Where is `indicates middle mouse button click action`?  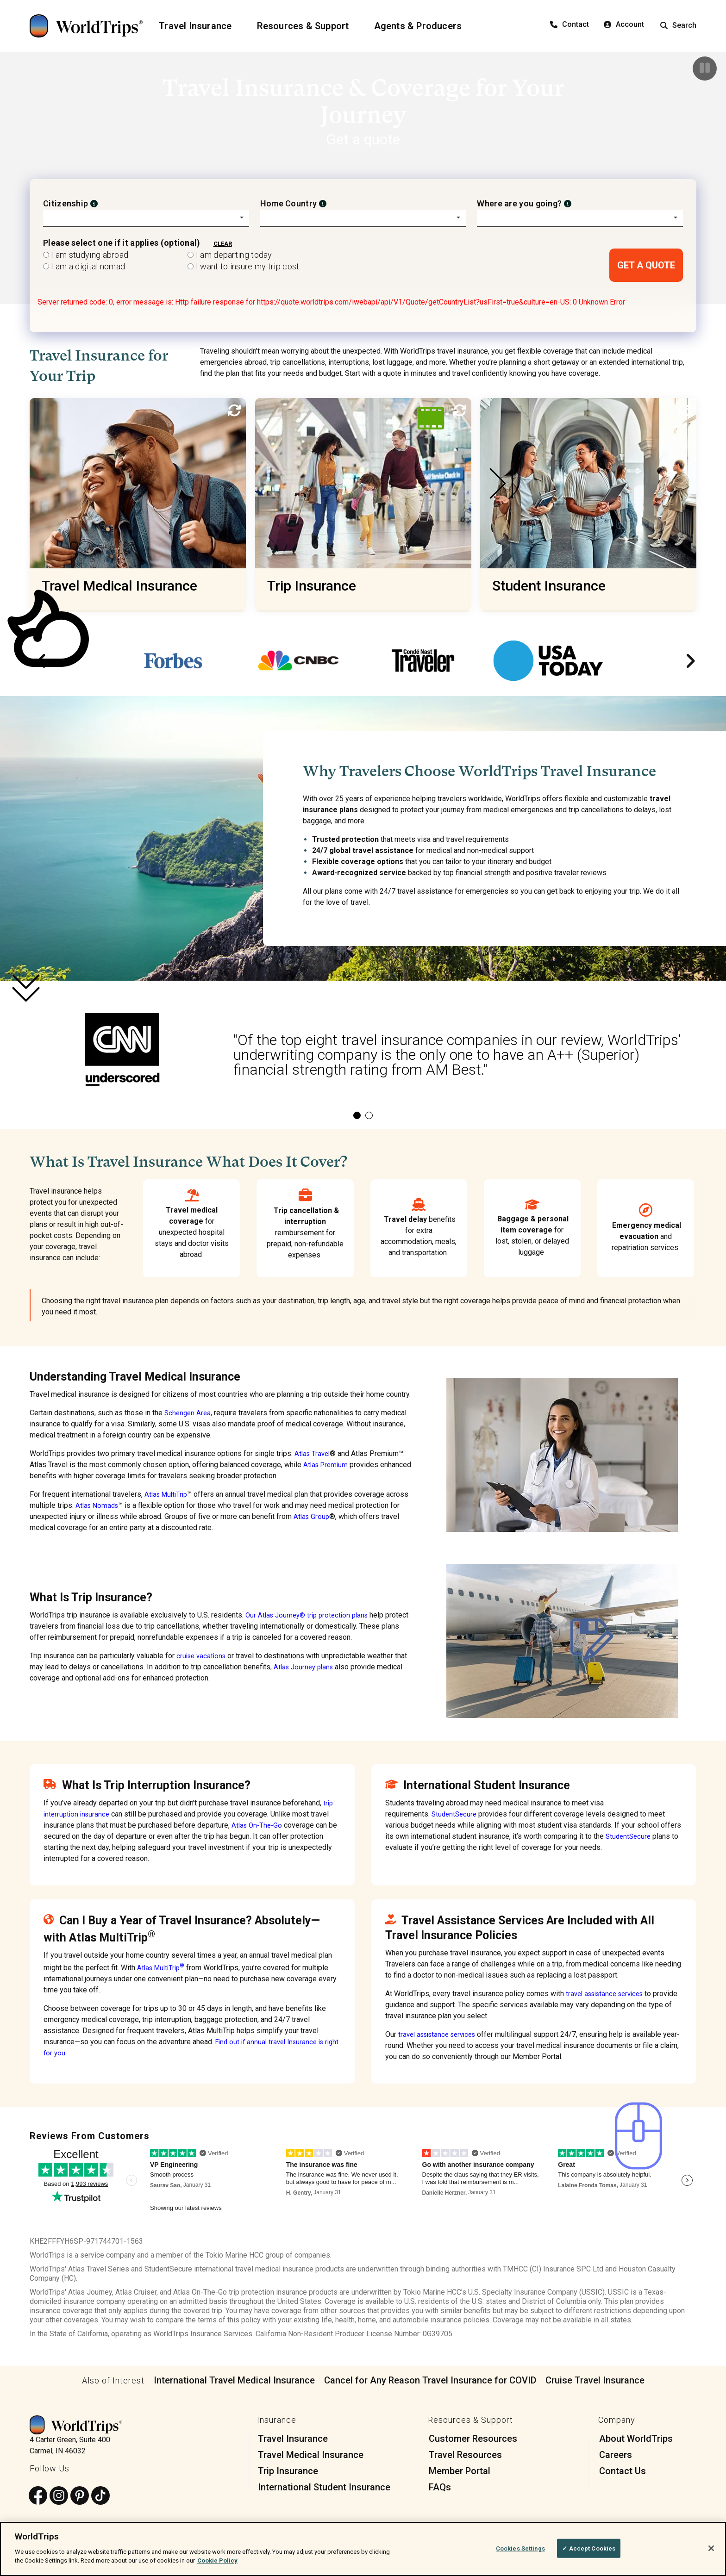 indicates middle mouse button click action is located at coordinates (638, 2136).